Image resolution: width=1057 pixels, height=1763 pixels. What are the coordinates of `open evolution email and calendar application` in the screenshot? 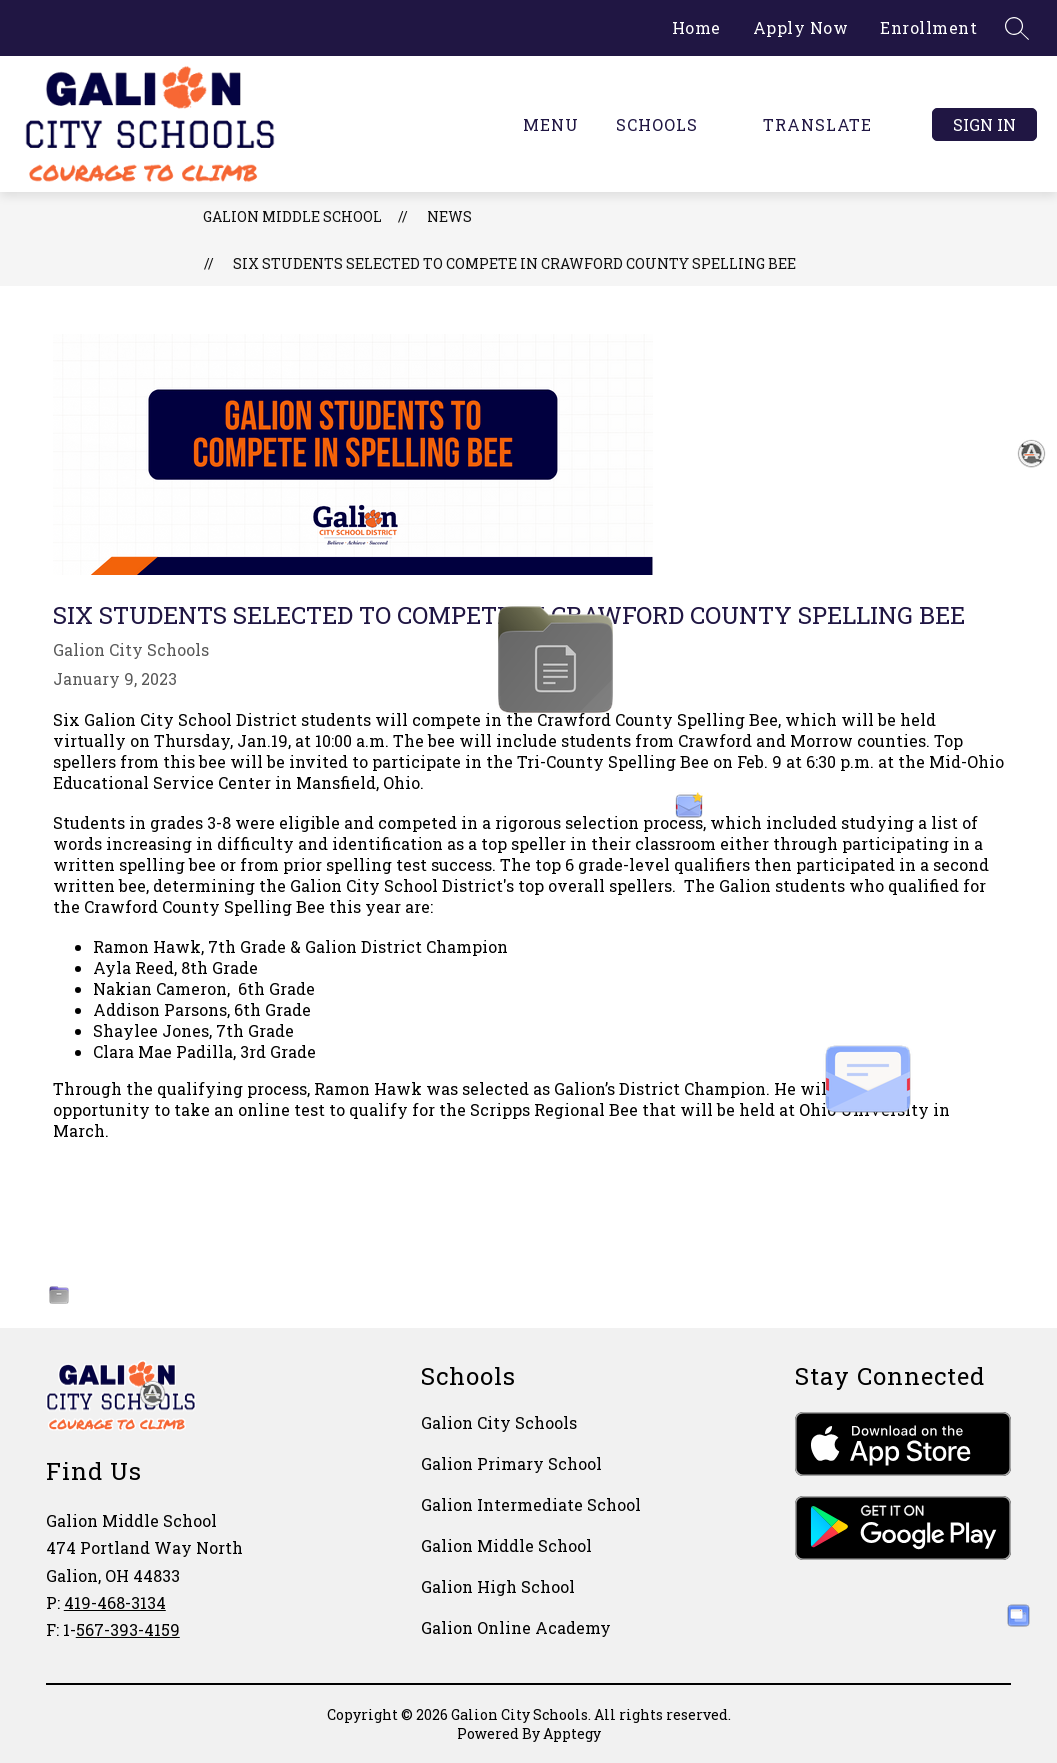 It's located at (868, 1079).